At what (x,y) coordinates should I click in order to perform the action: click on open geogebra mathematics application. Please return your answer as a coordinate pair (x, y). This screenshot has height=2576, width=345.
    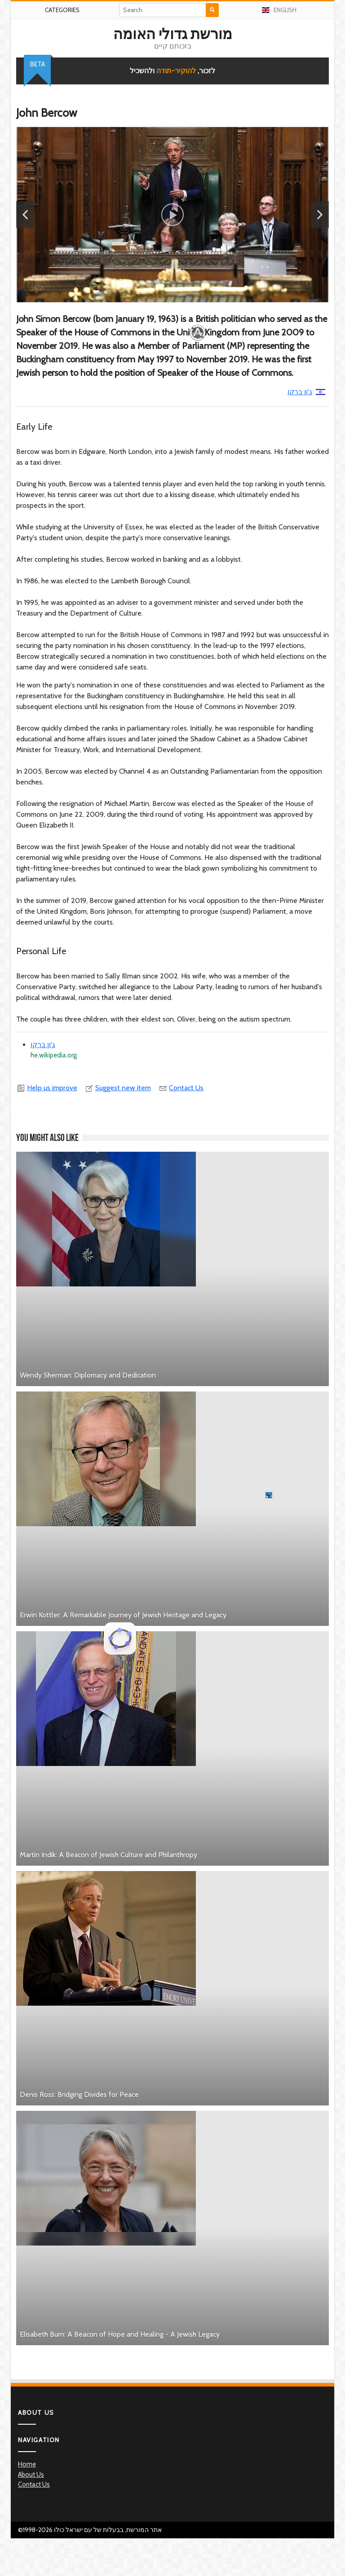
    Looking at the image, I should click on (120, 1638).